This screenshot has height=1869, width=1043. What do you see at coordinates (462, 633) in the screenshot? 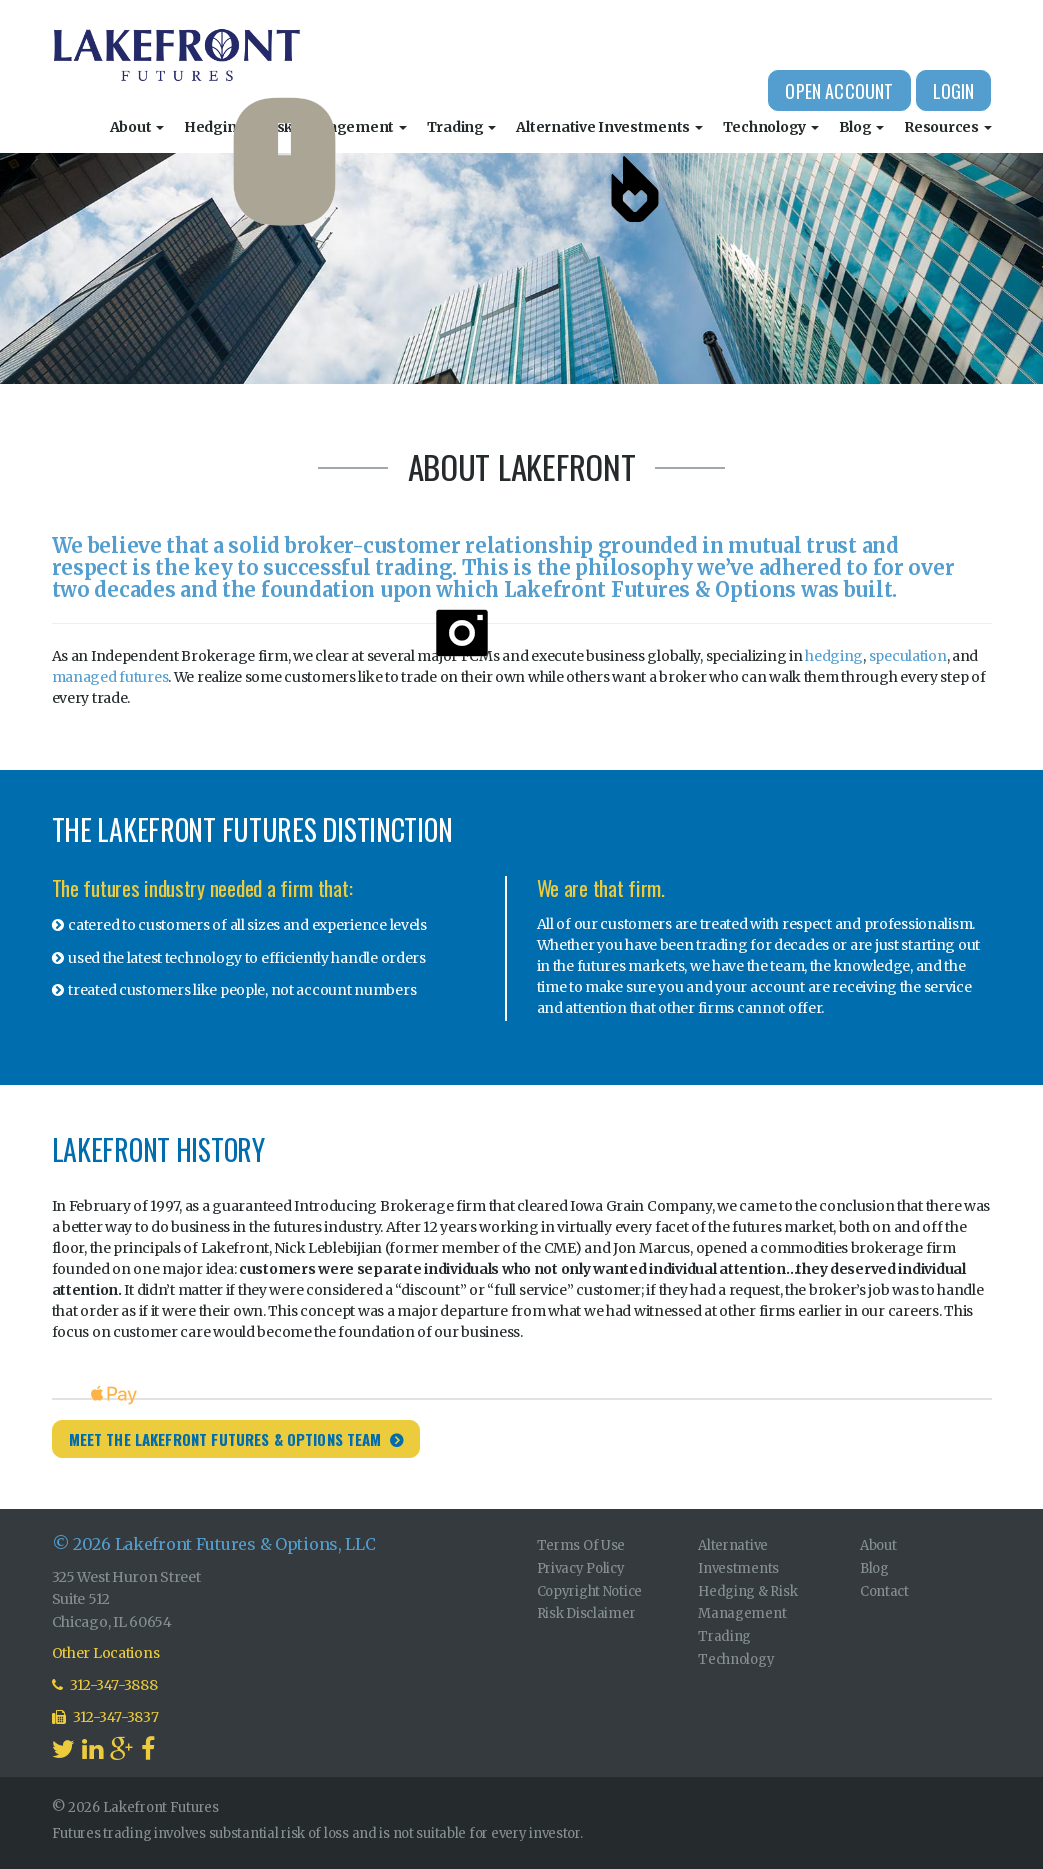
I see `open camera to take a photo` at bounding box center [462, 633].